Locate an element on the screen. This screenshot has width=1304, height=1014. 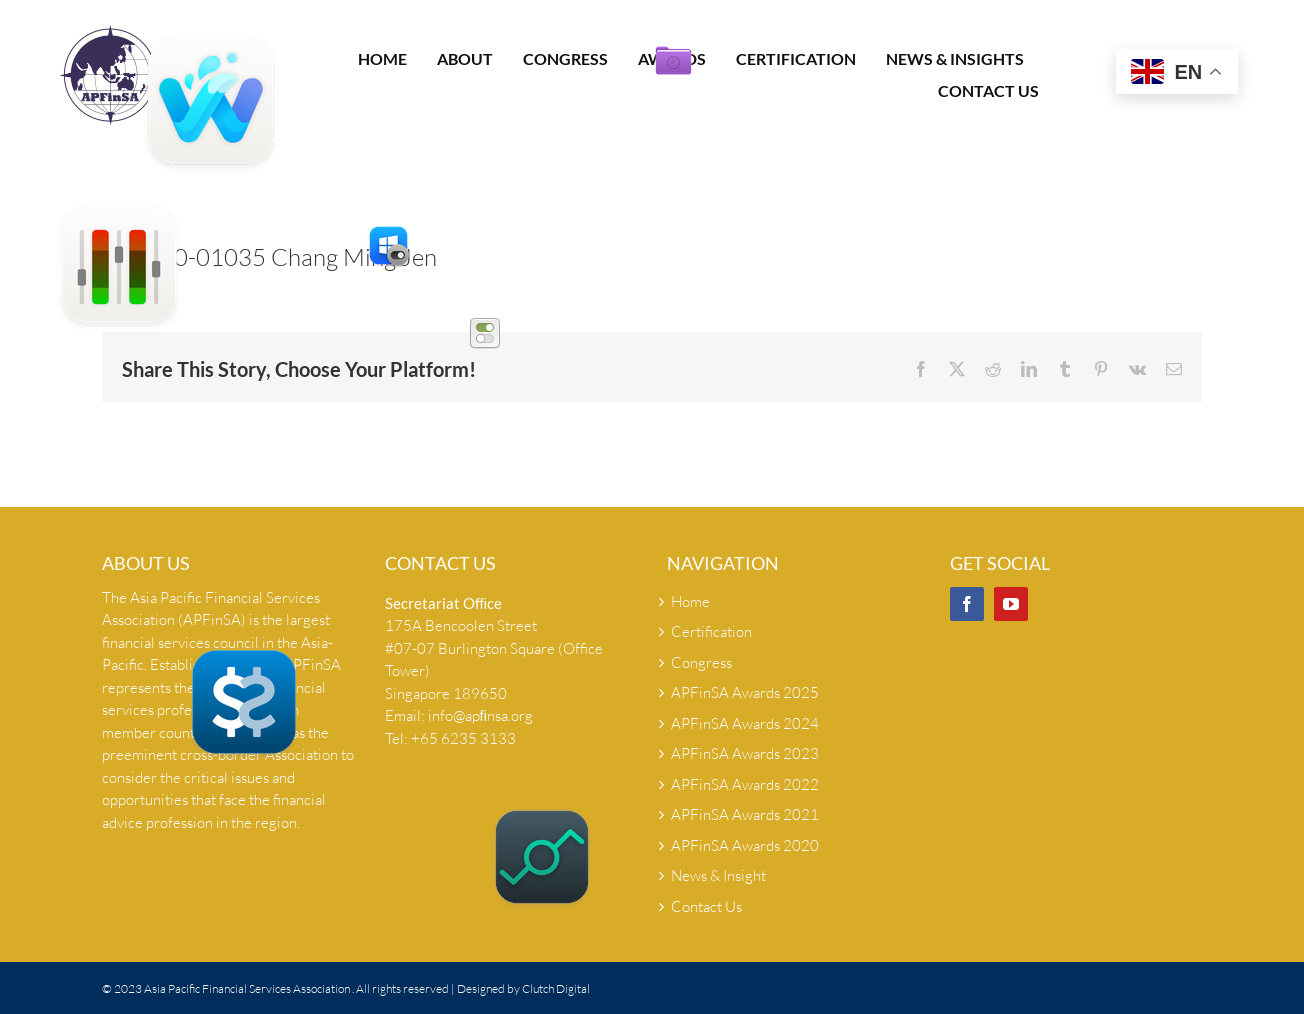
access temporary files folder is located at coordinates (673, 60).